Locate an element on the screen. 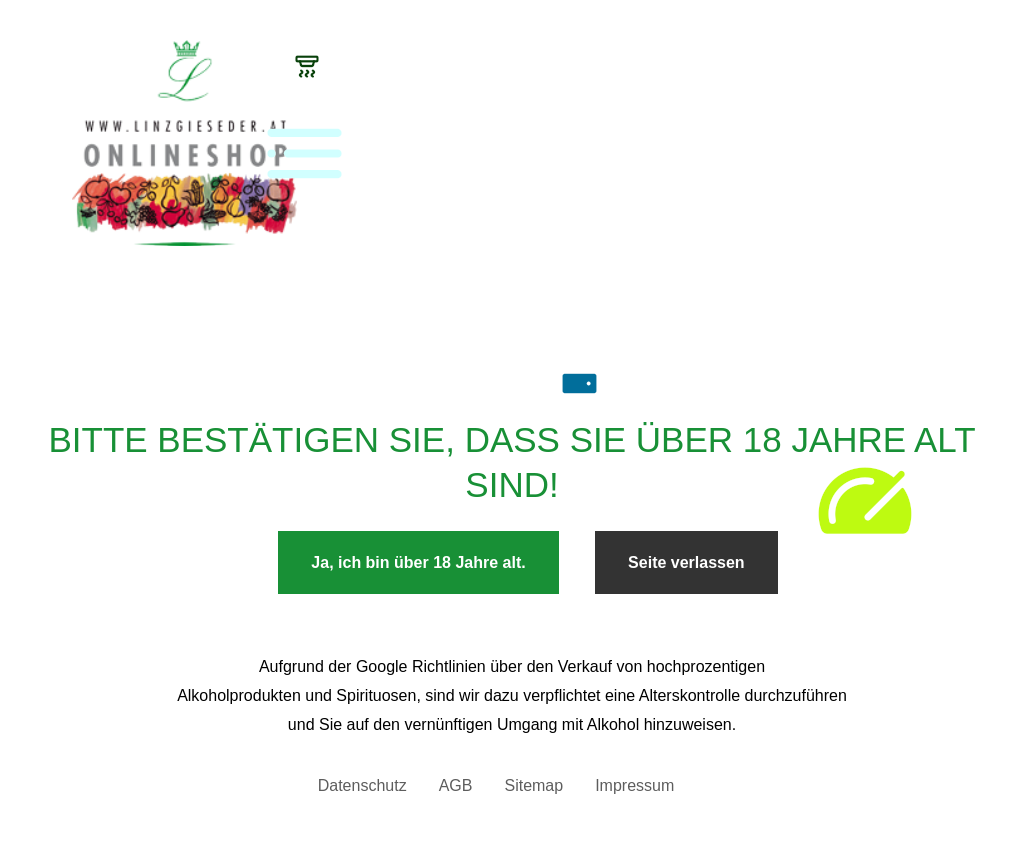 The width and height of the screenshot is (1024, 855). view speed or performance metrics is located at coordinates (865, 504).